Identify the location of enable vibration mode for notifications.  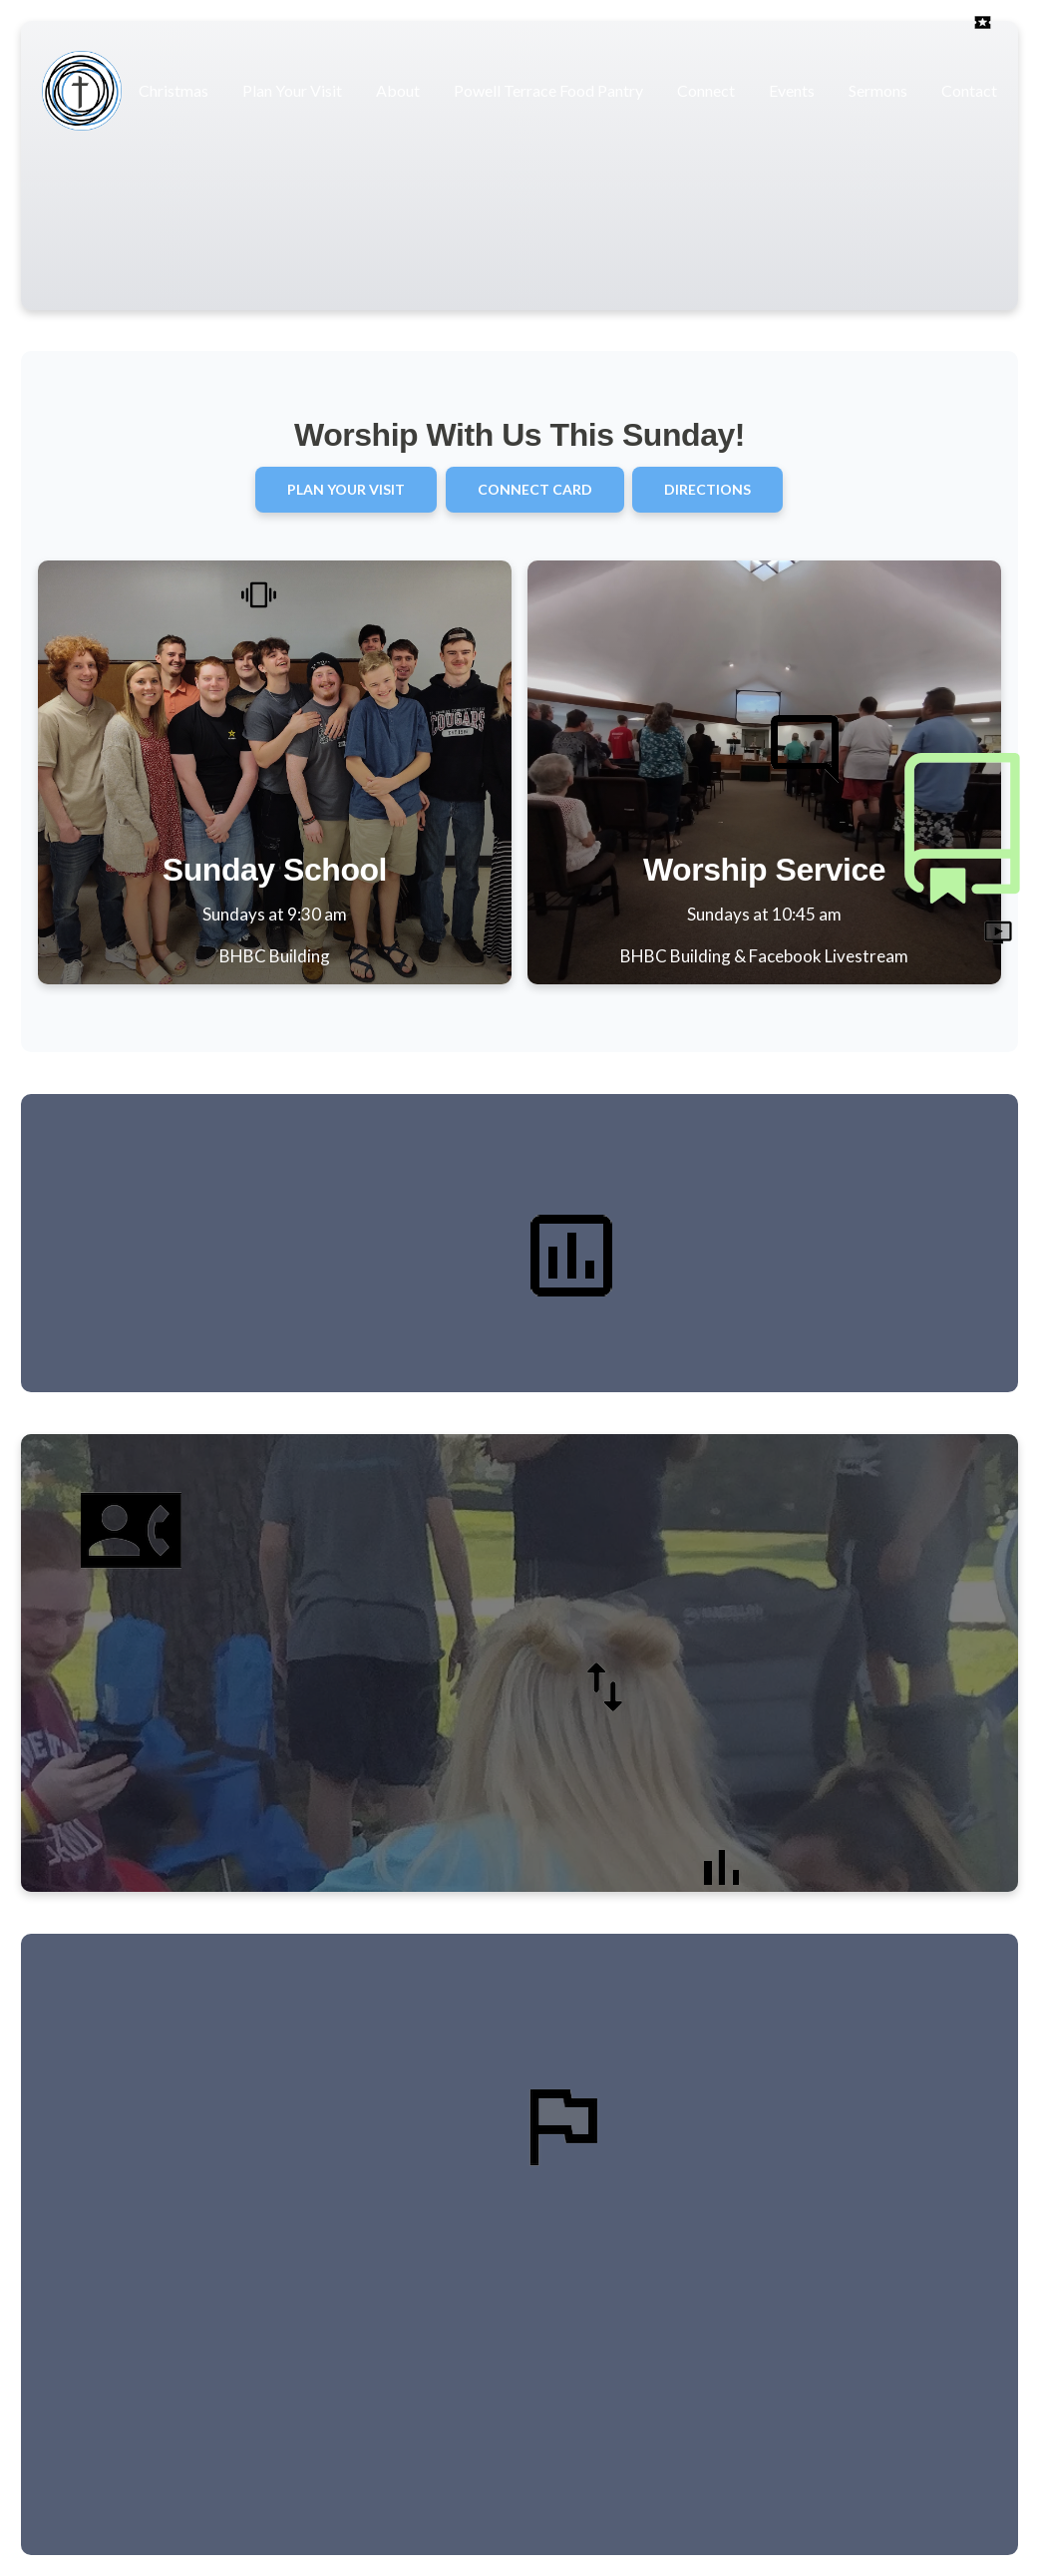
(258, 594).